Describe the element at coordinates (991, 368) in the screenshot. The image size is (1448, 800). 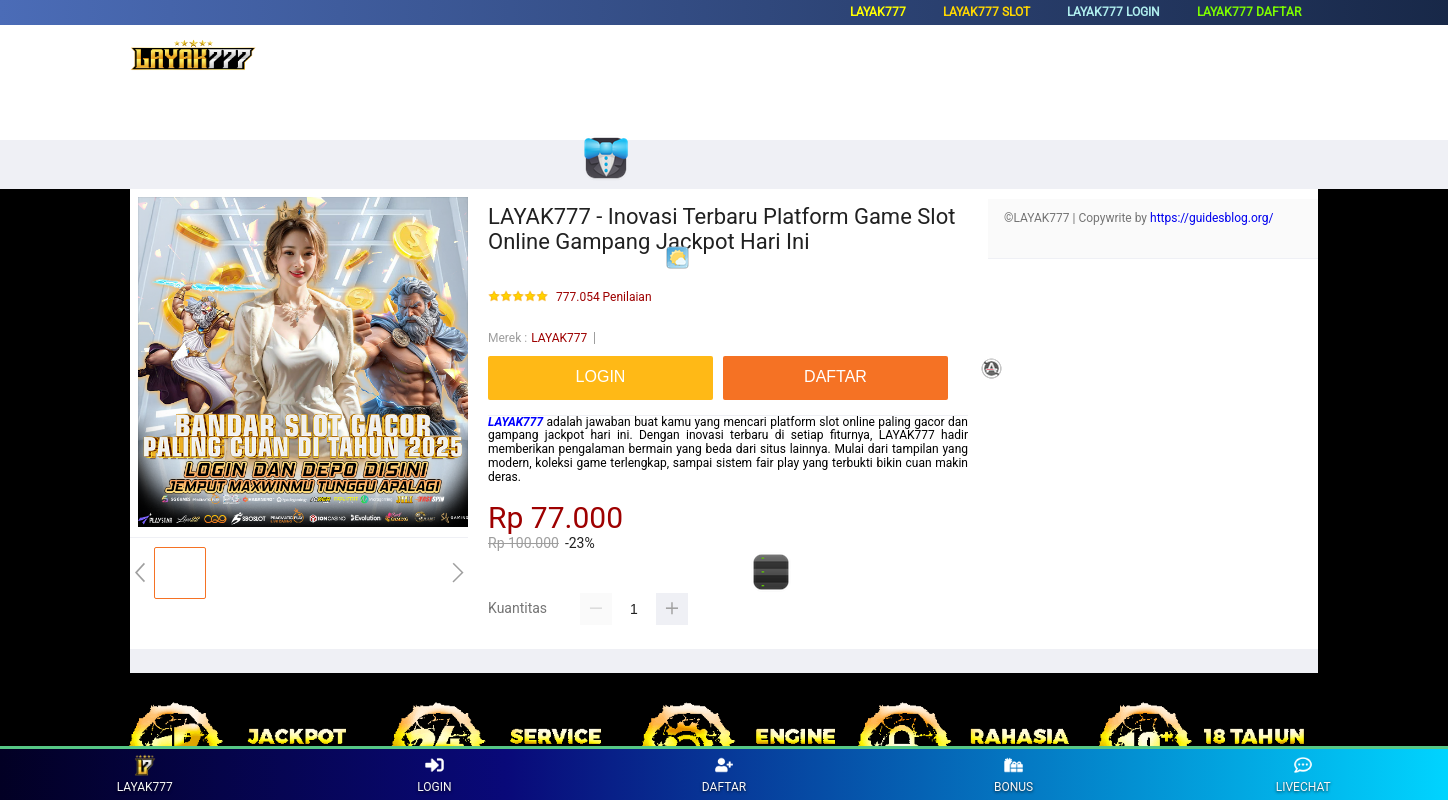
I see `check for available software updates` at that location.